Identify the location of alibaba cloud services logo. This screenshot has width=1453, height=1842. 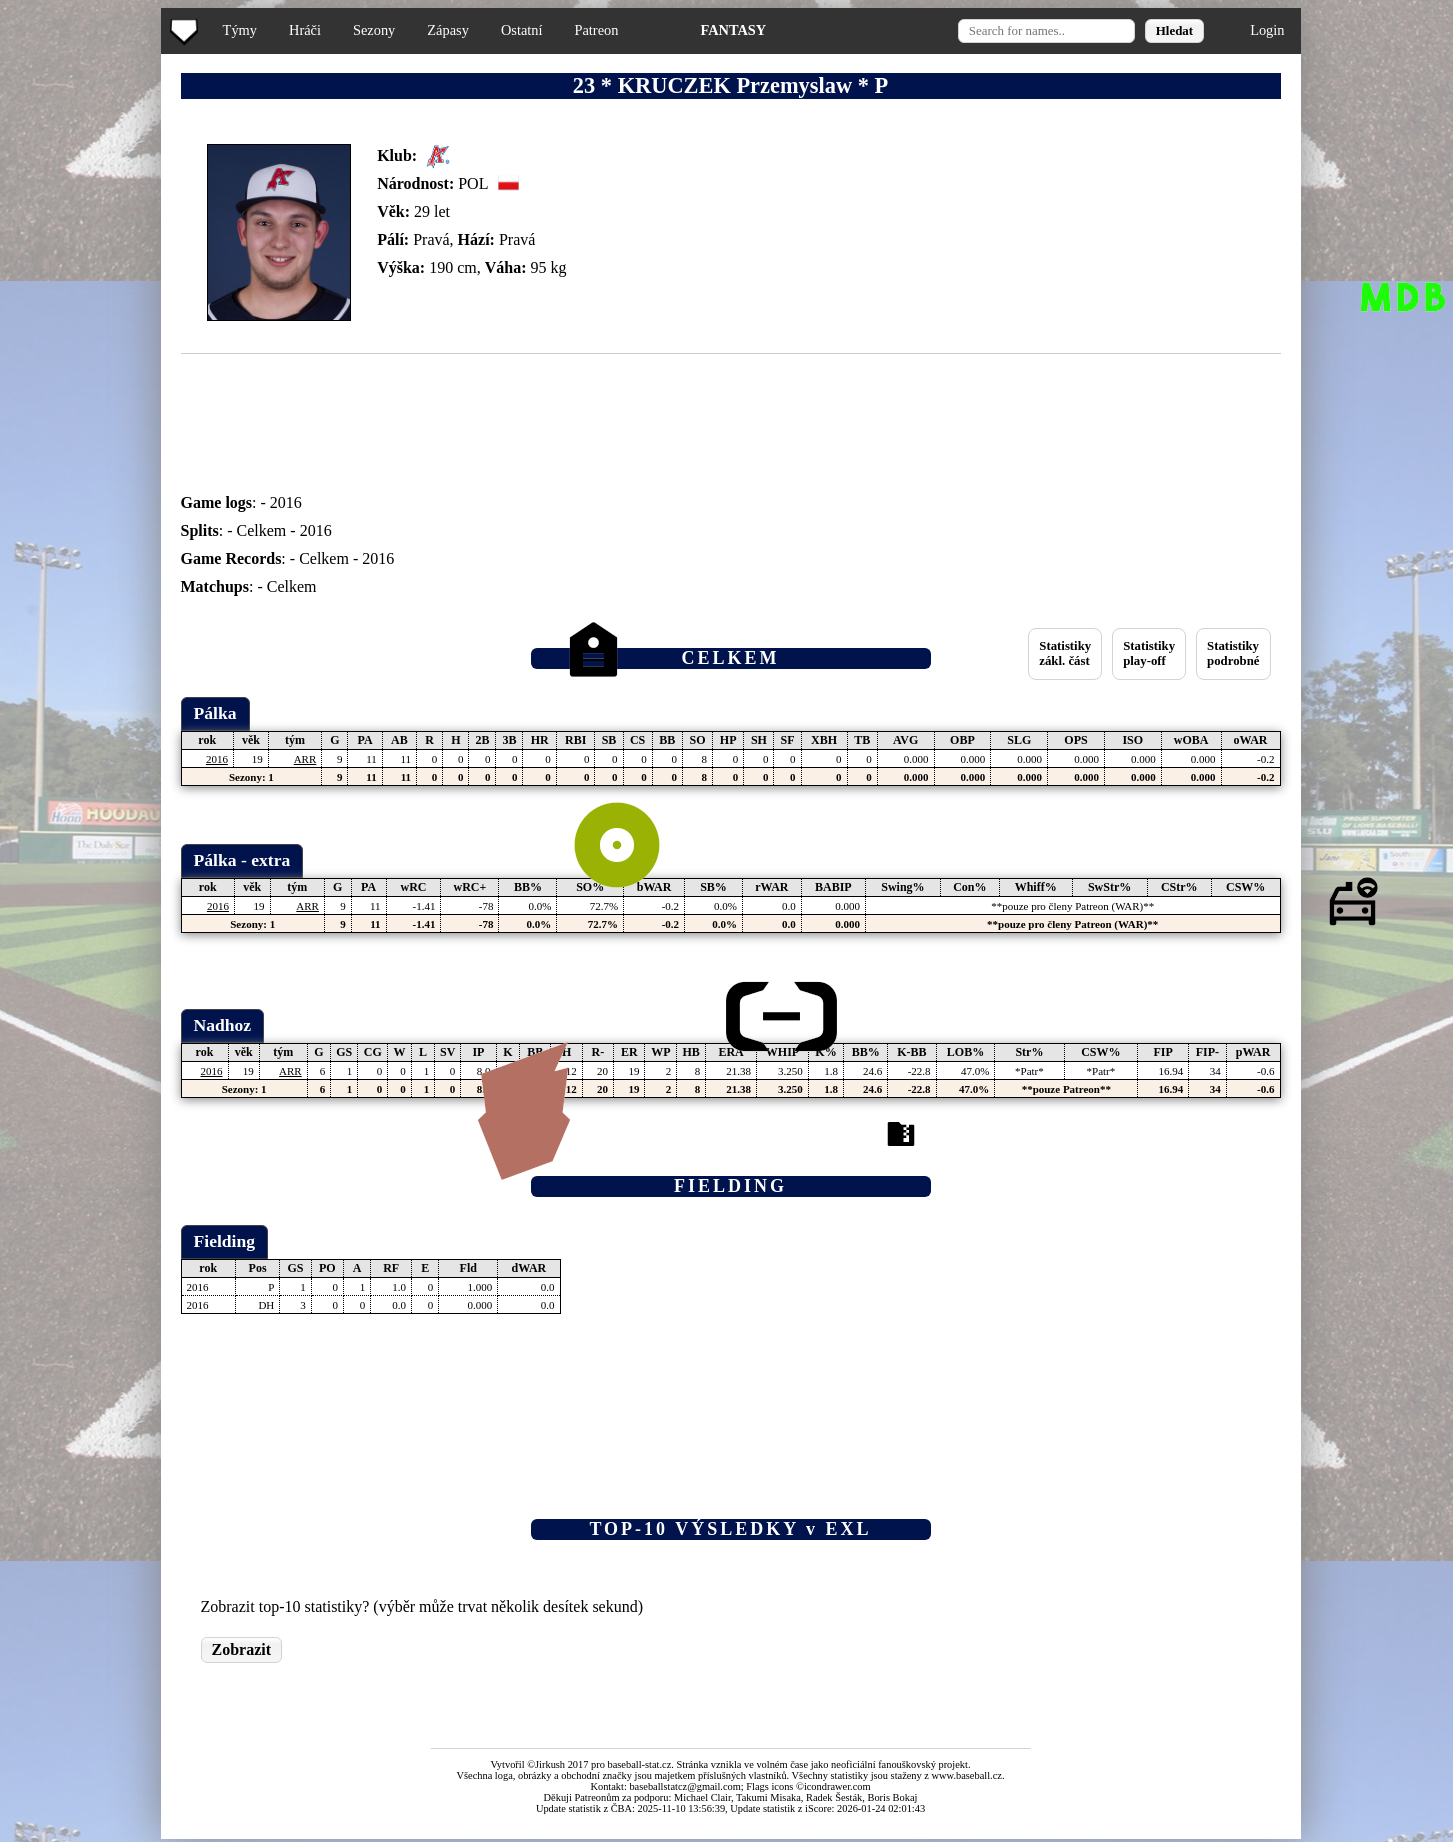
(781, 1016).